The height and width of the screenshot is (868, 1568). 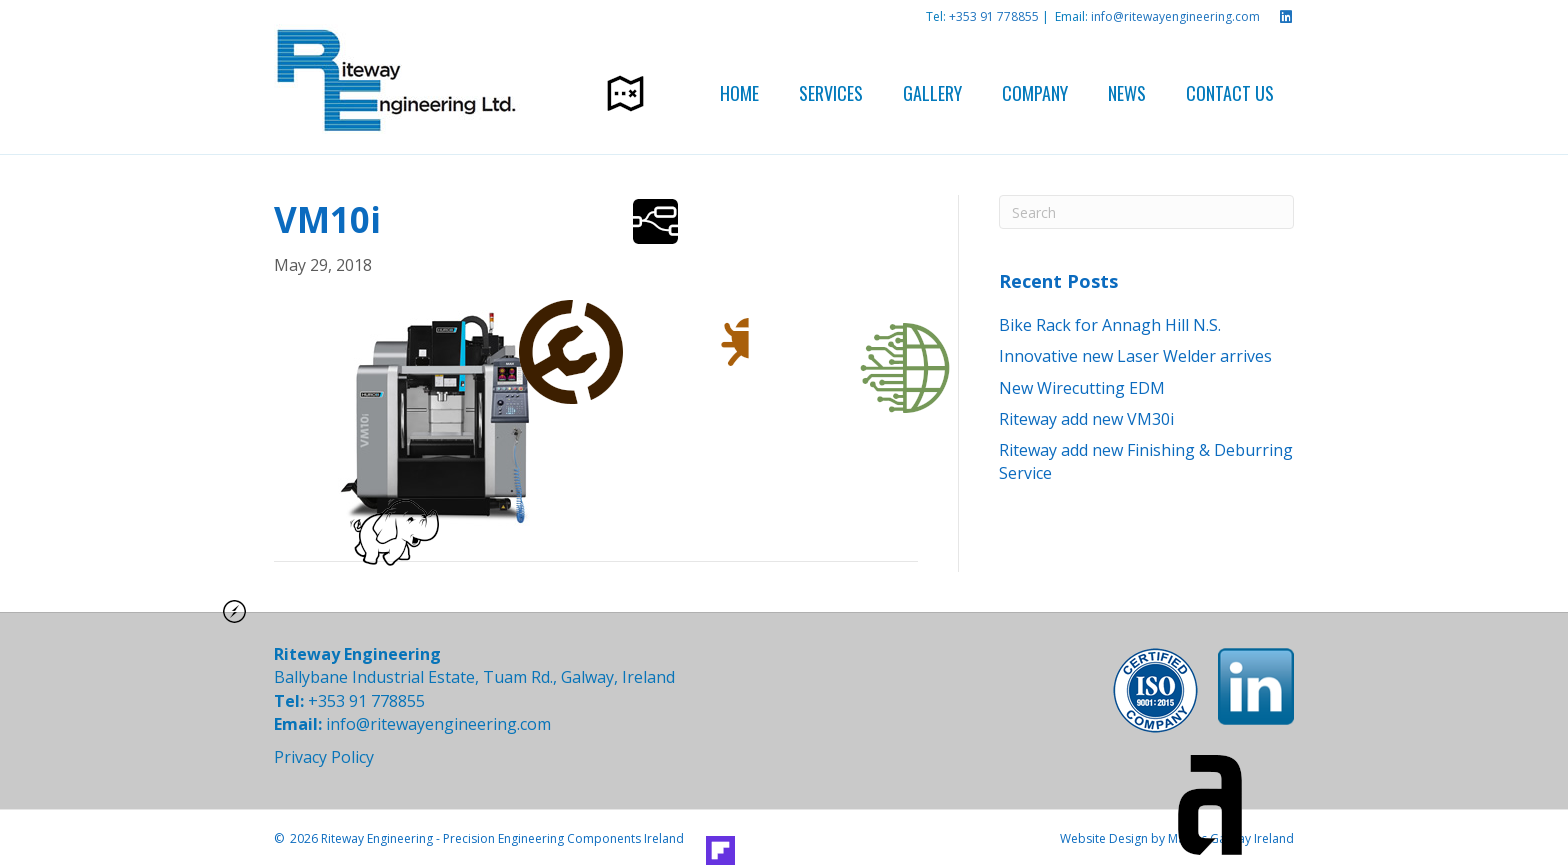 I want to click on apache hadoop platform logo, so click(x=394, y=532).